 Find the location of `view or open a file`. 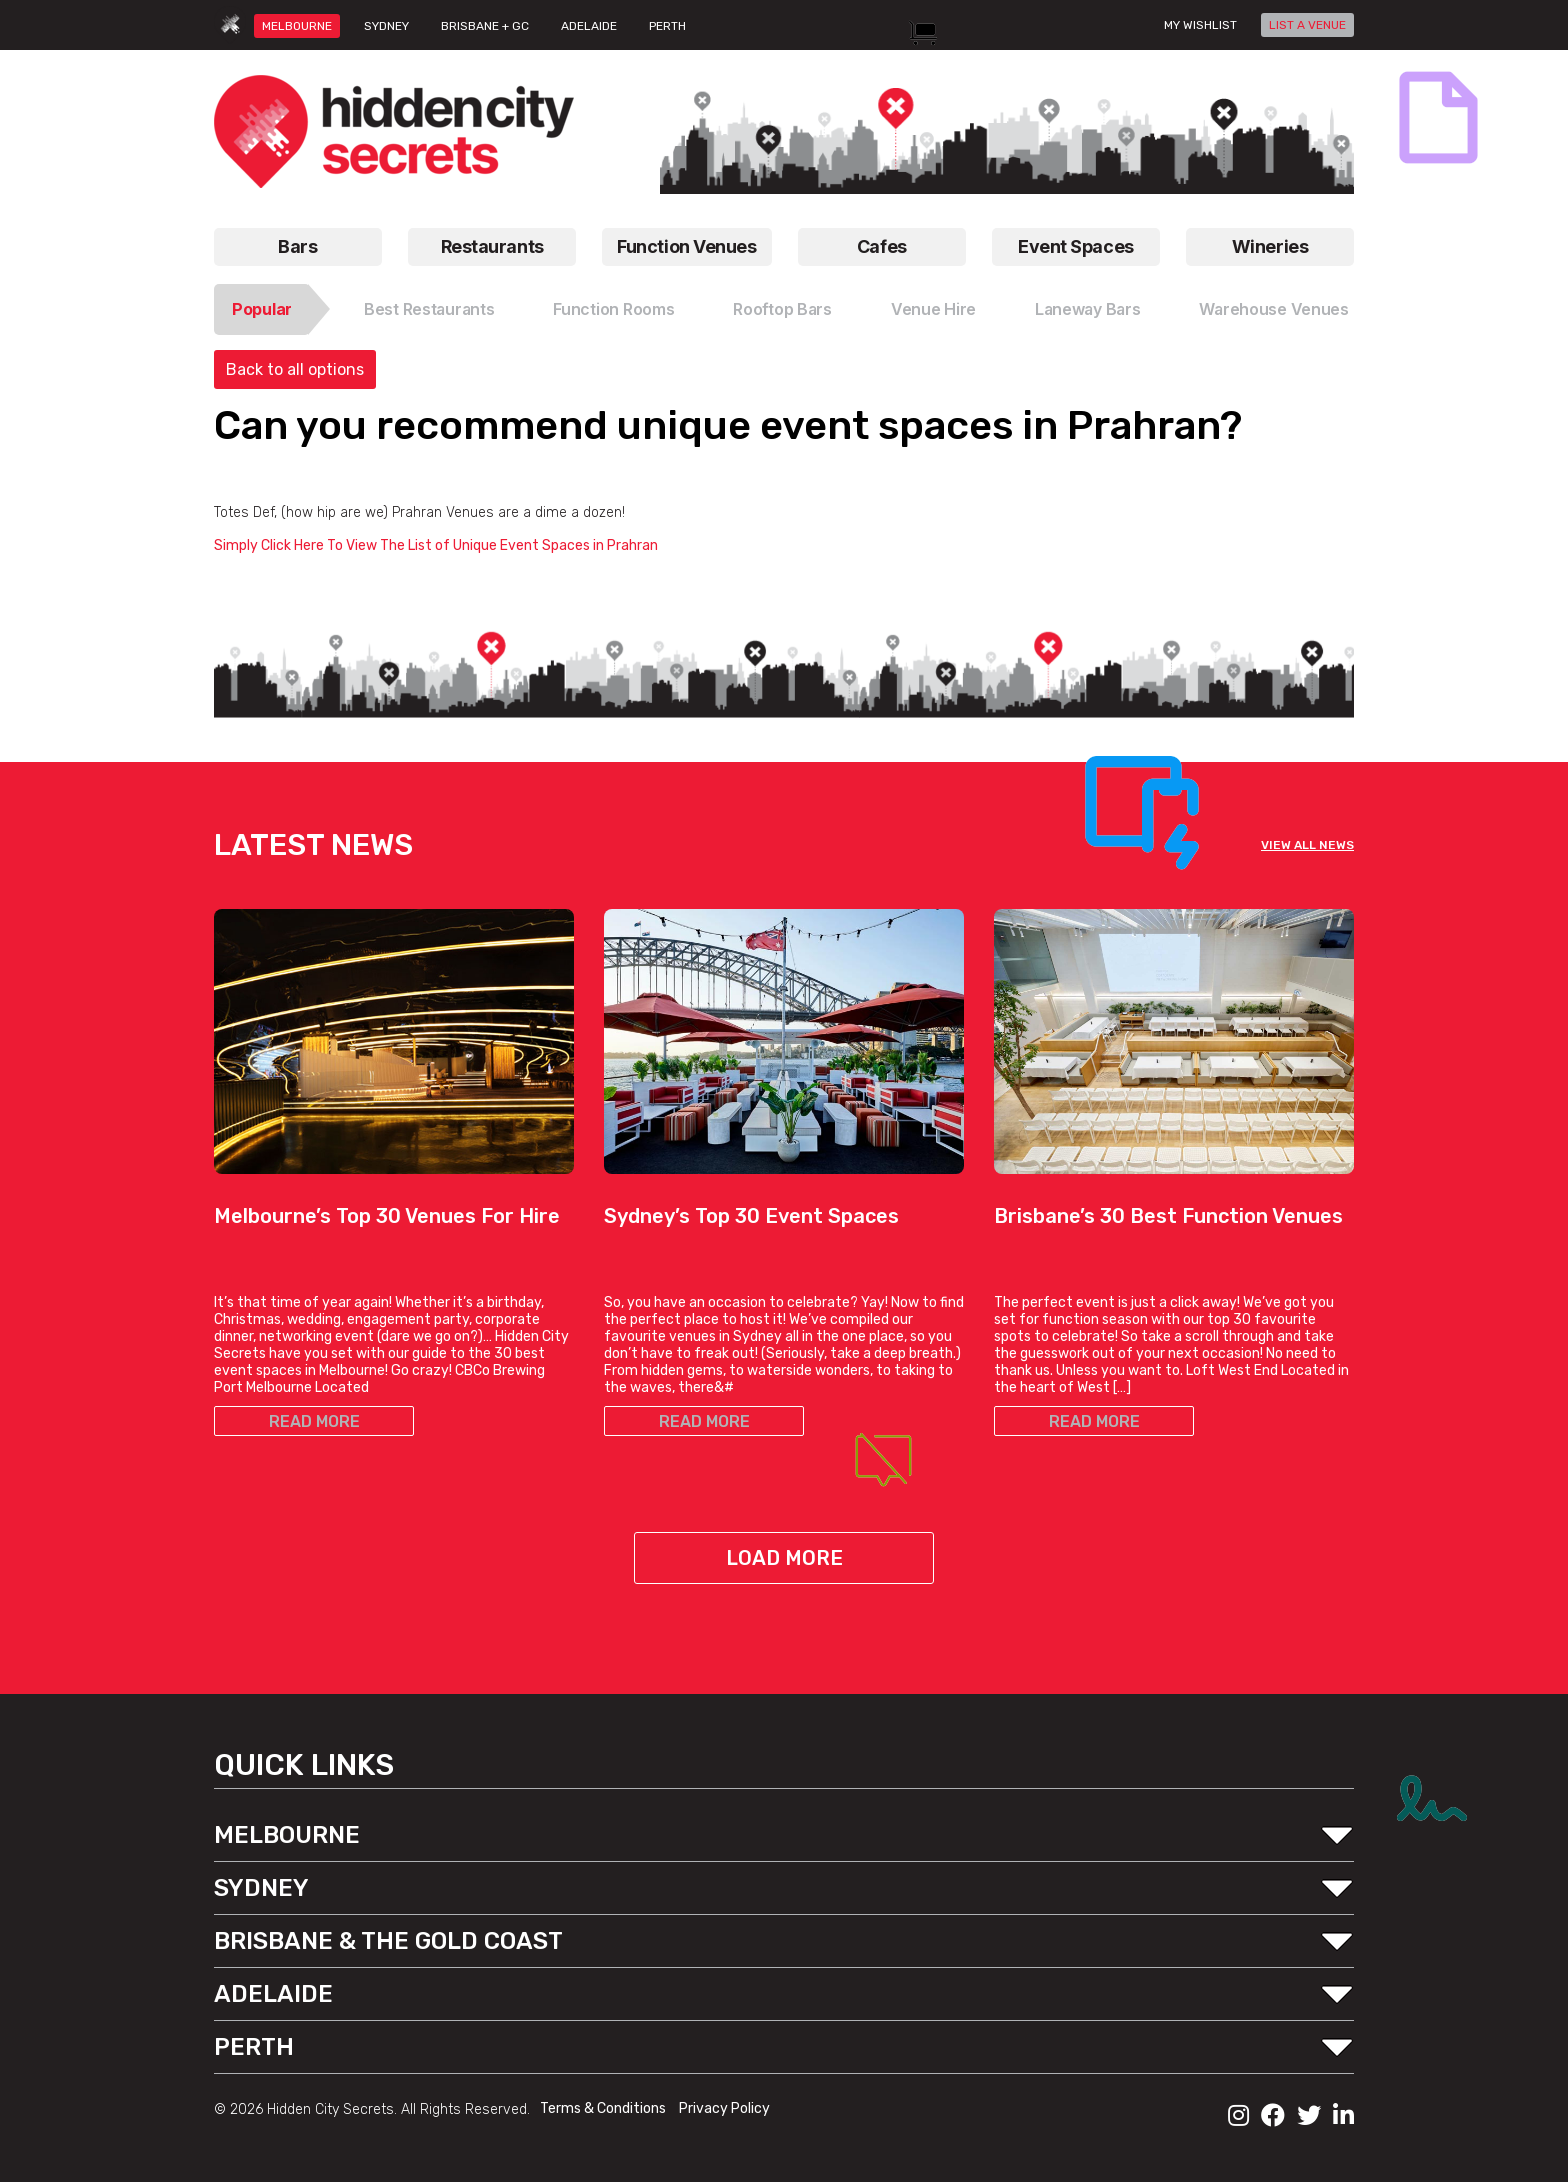

view or open a file is located at coordinates (1438, 117).